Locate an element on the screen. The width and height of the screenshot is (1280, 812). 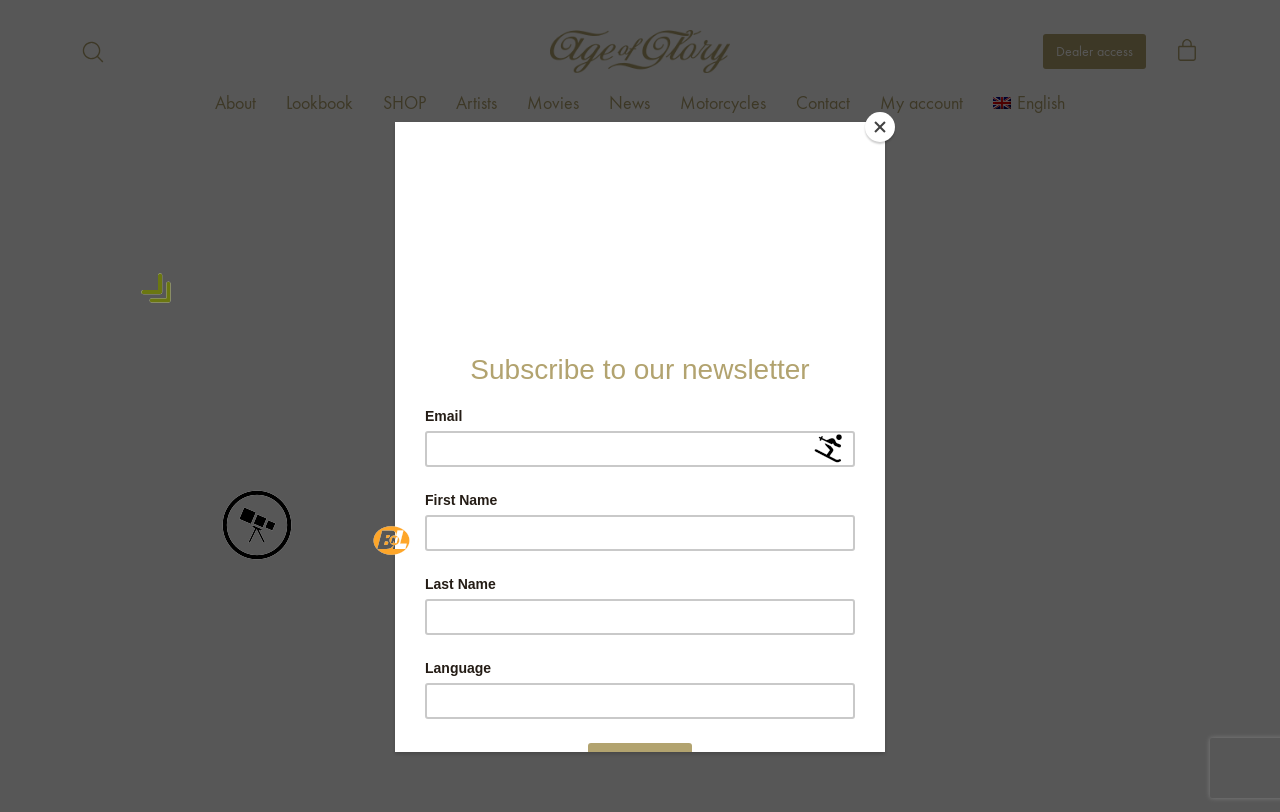
buy n large corporation logo from WALL-E is located at coordinates (391, 540).